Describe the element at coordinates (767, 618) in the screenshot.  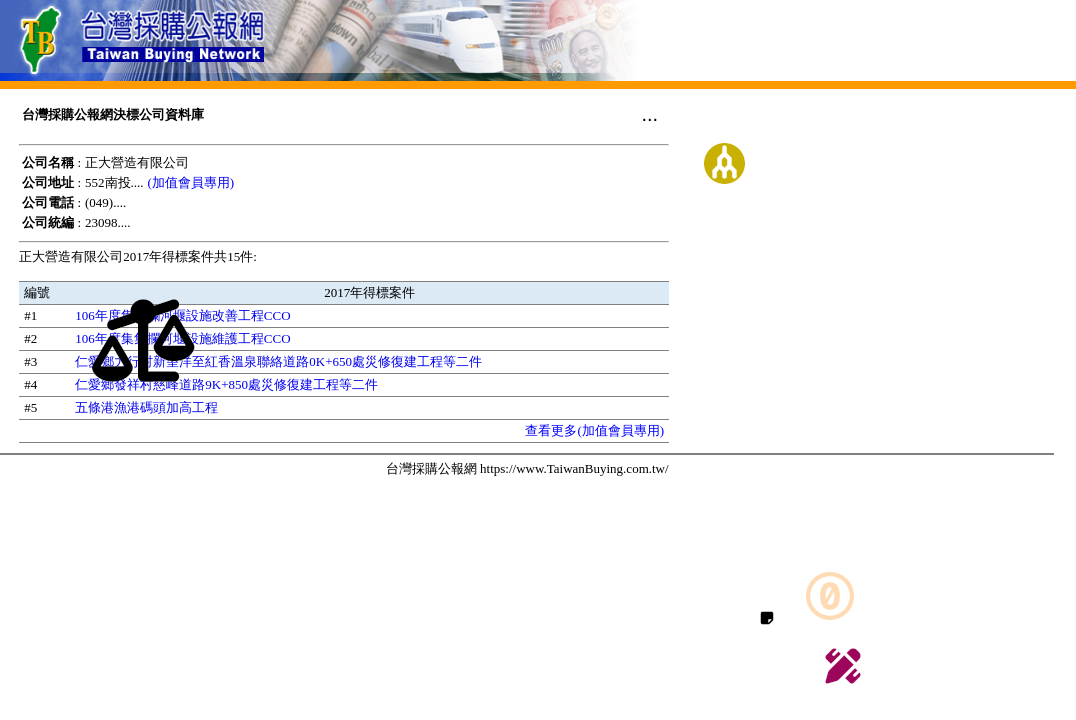
I see `add a new sticky note` at that location.